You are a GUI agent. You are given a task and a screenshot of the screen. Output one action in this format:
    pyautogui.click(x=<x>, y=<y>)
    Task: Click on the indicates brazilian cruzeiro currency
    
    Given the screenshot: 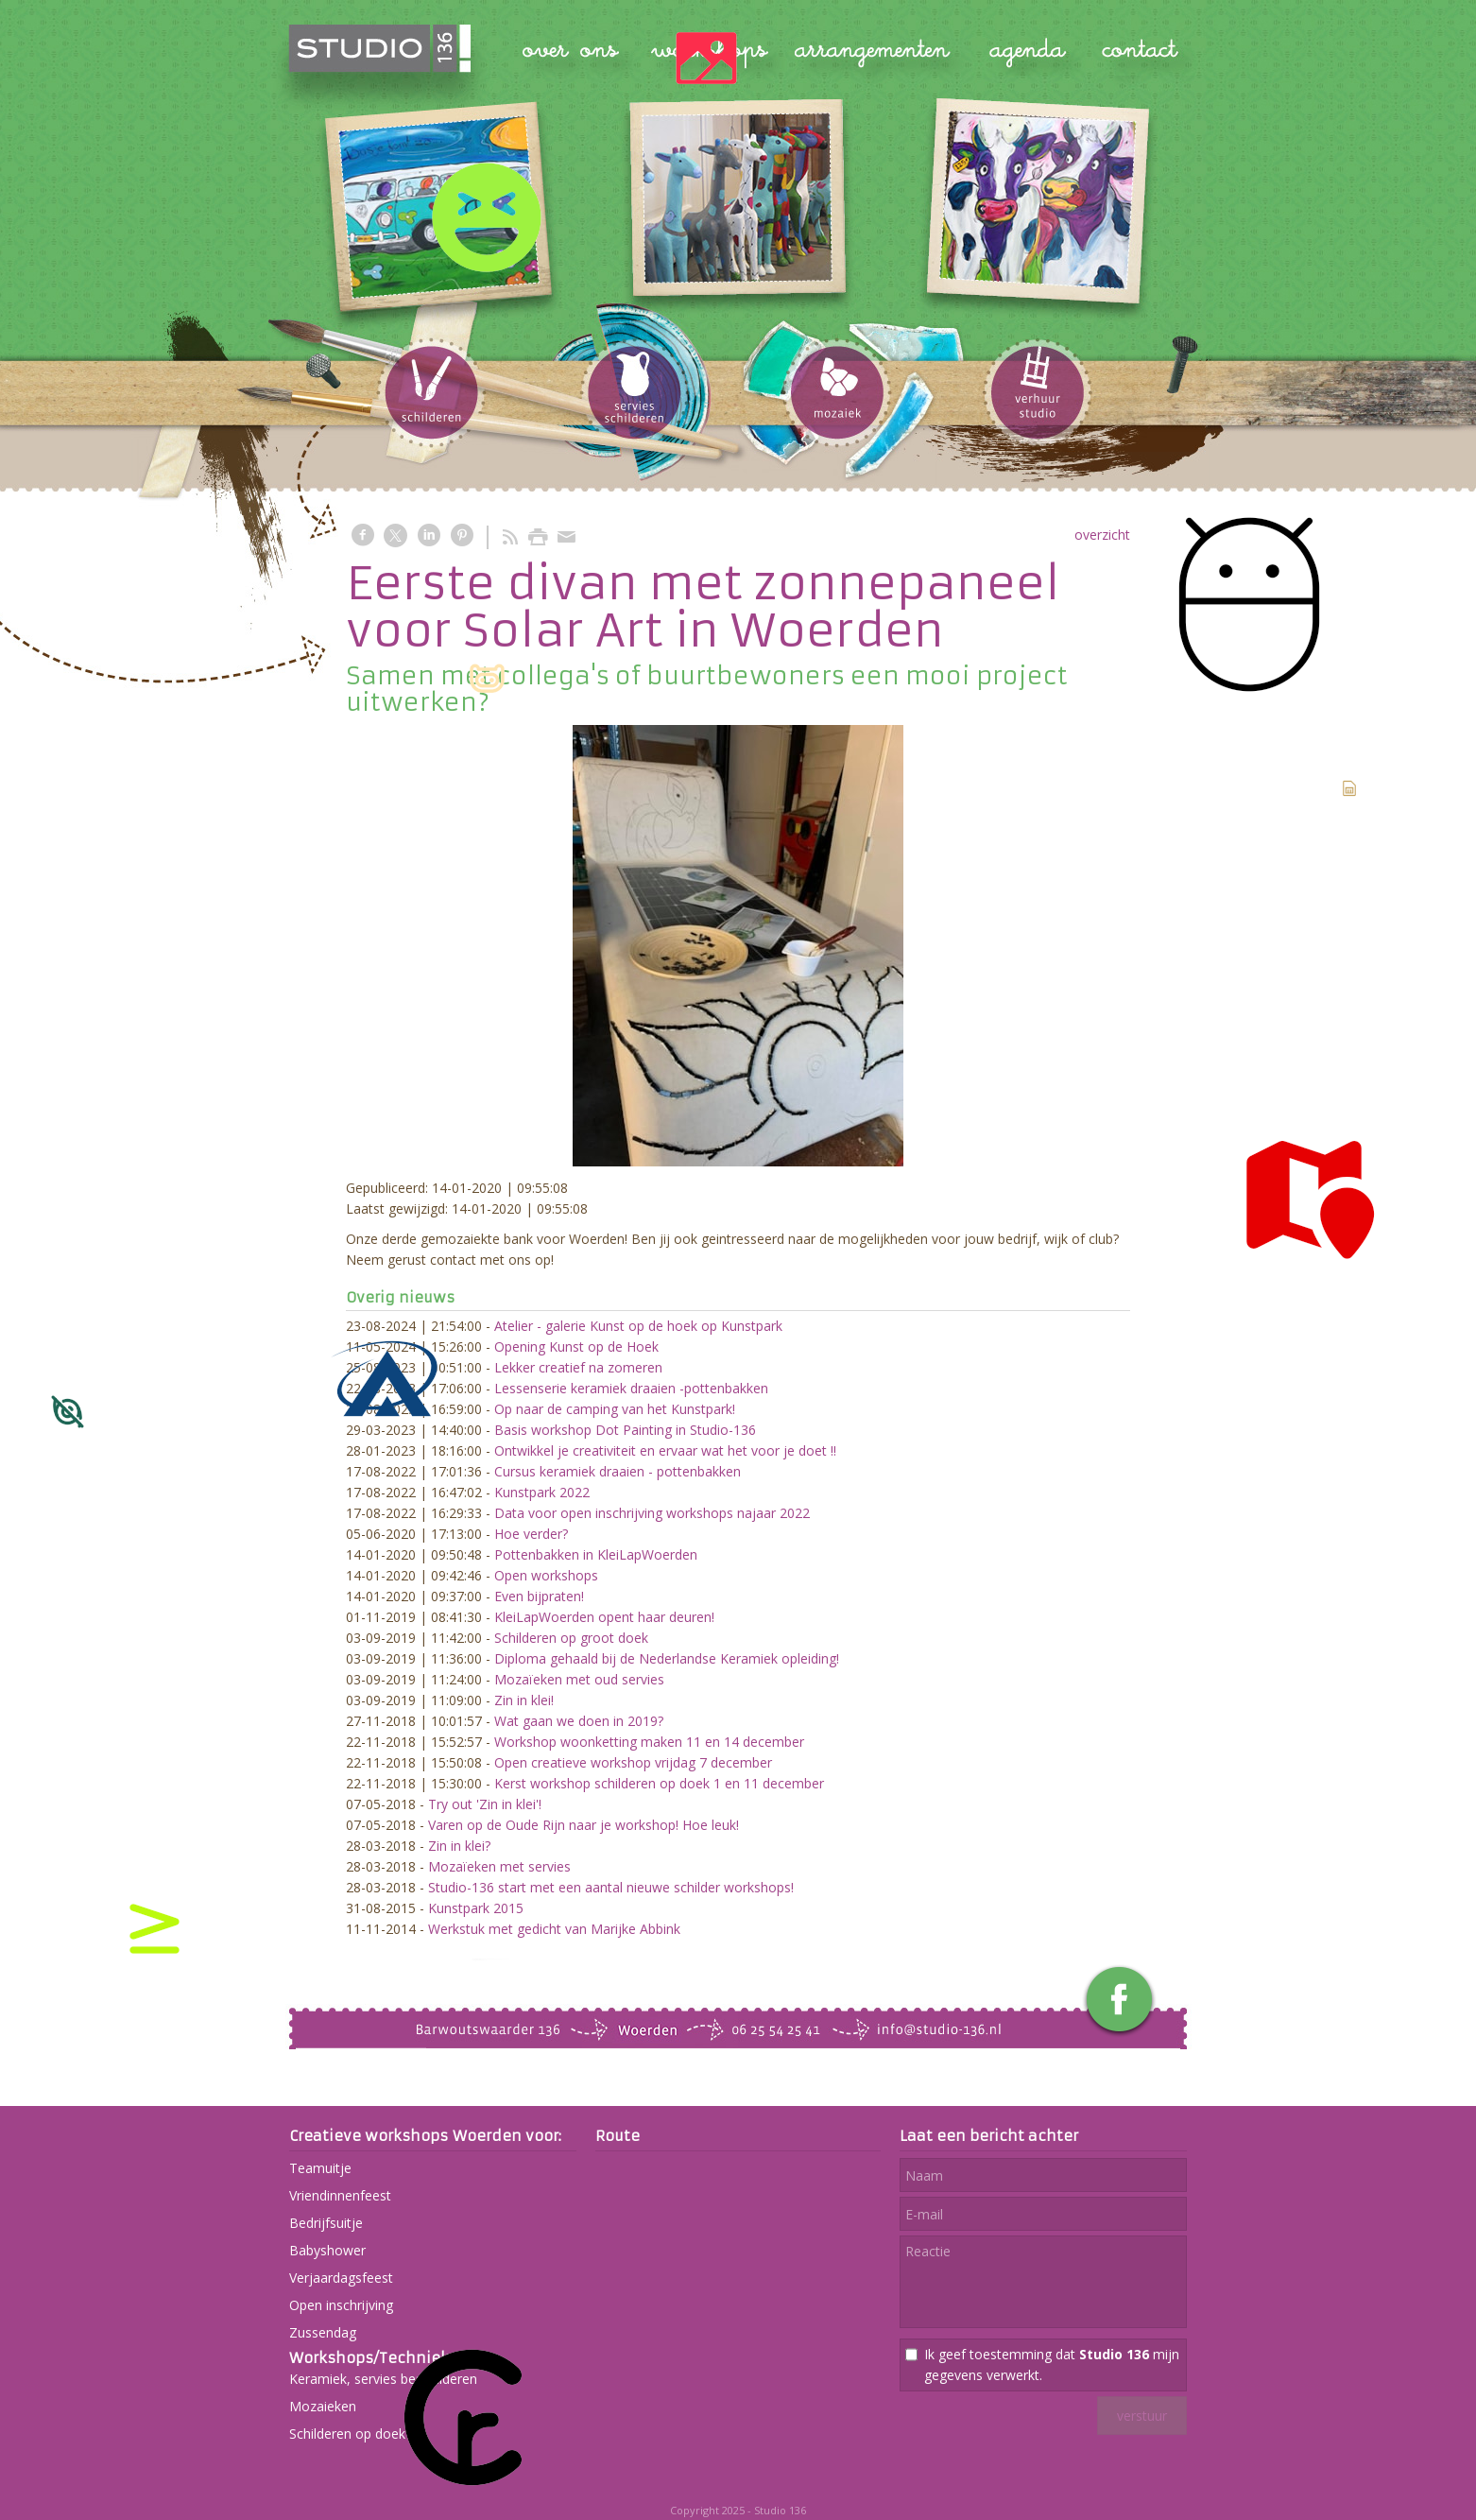 What is the action you would take?
    pyautogui.click(x=467, y=2417)
    